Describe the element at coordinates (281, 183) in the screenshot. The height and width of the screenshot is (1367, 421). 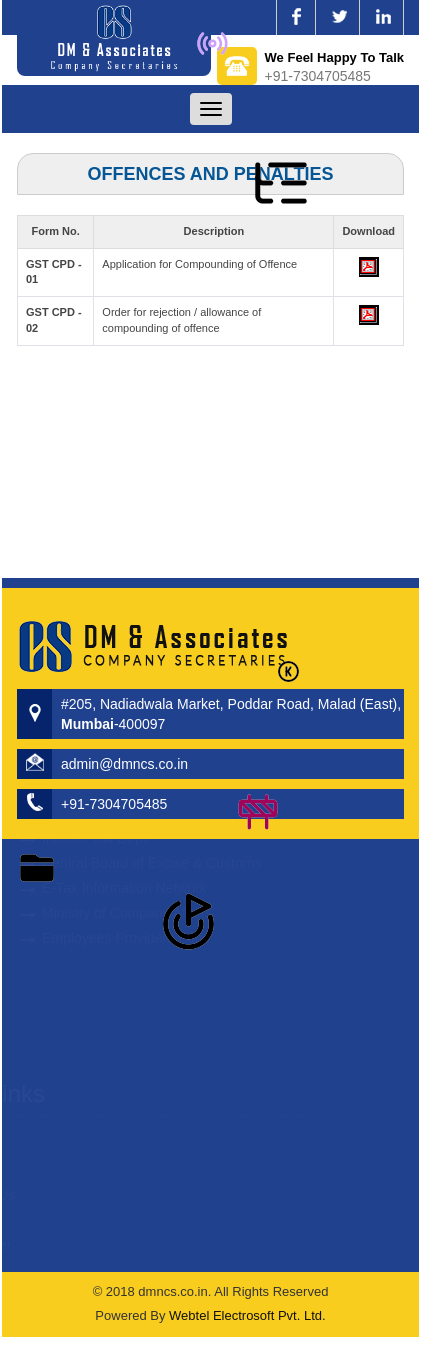
I see `view hierarchical list or nested items` at that location.